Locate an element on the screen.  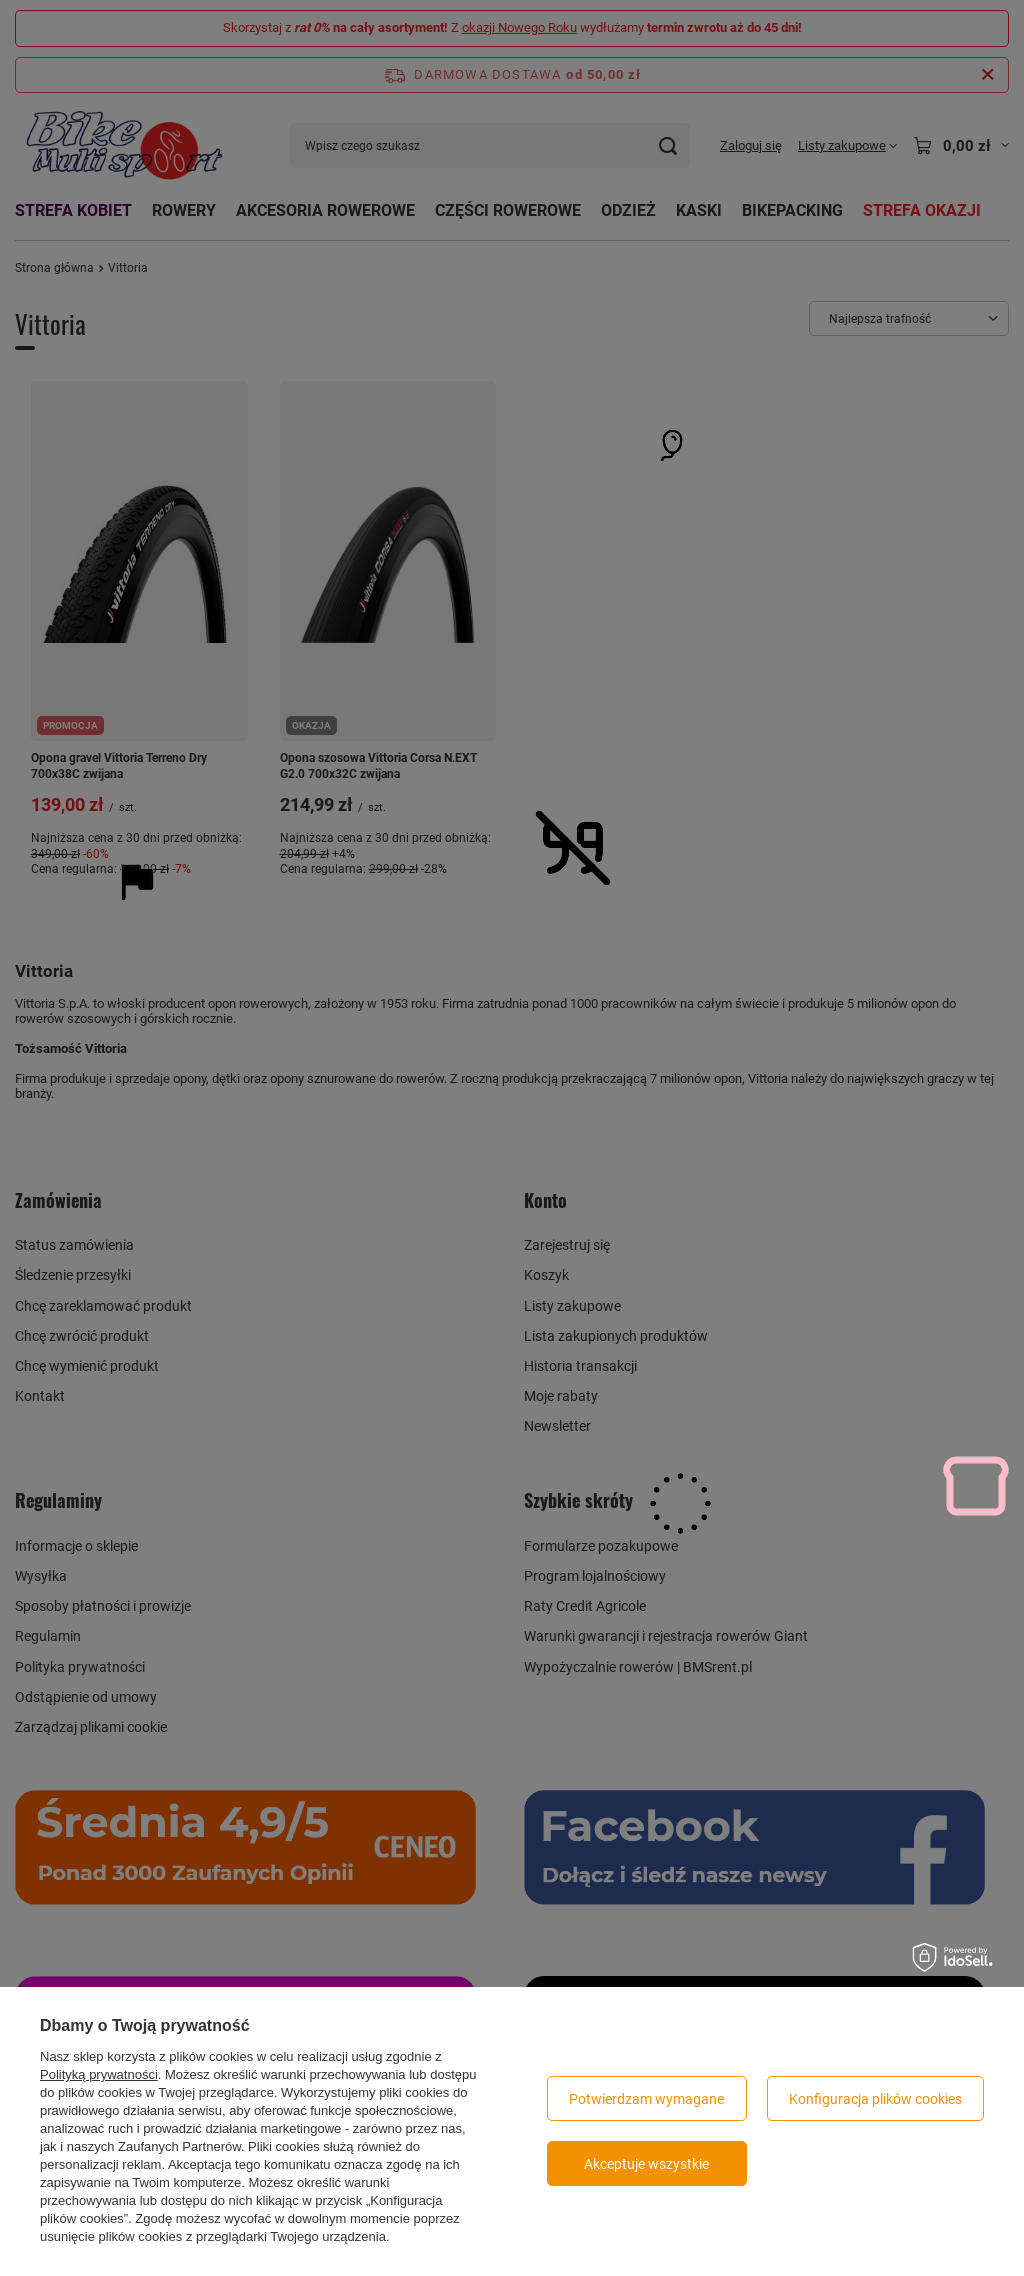
disable quotation formatting is located at coordinates (573, 848).